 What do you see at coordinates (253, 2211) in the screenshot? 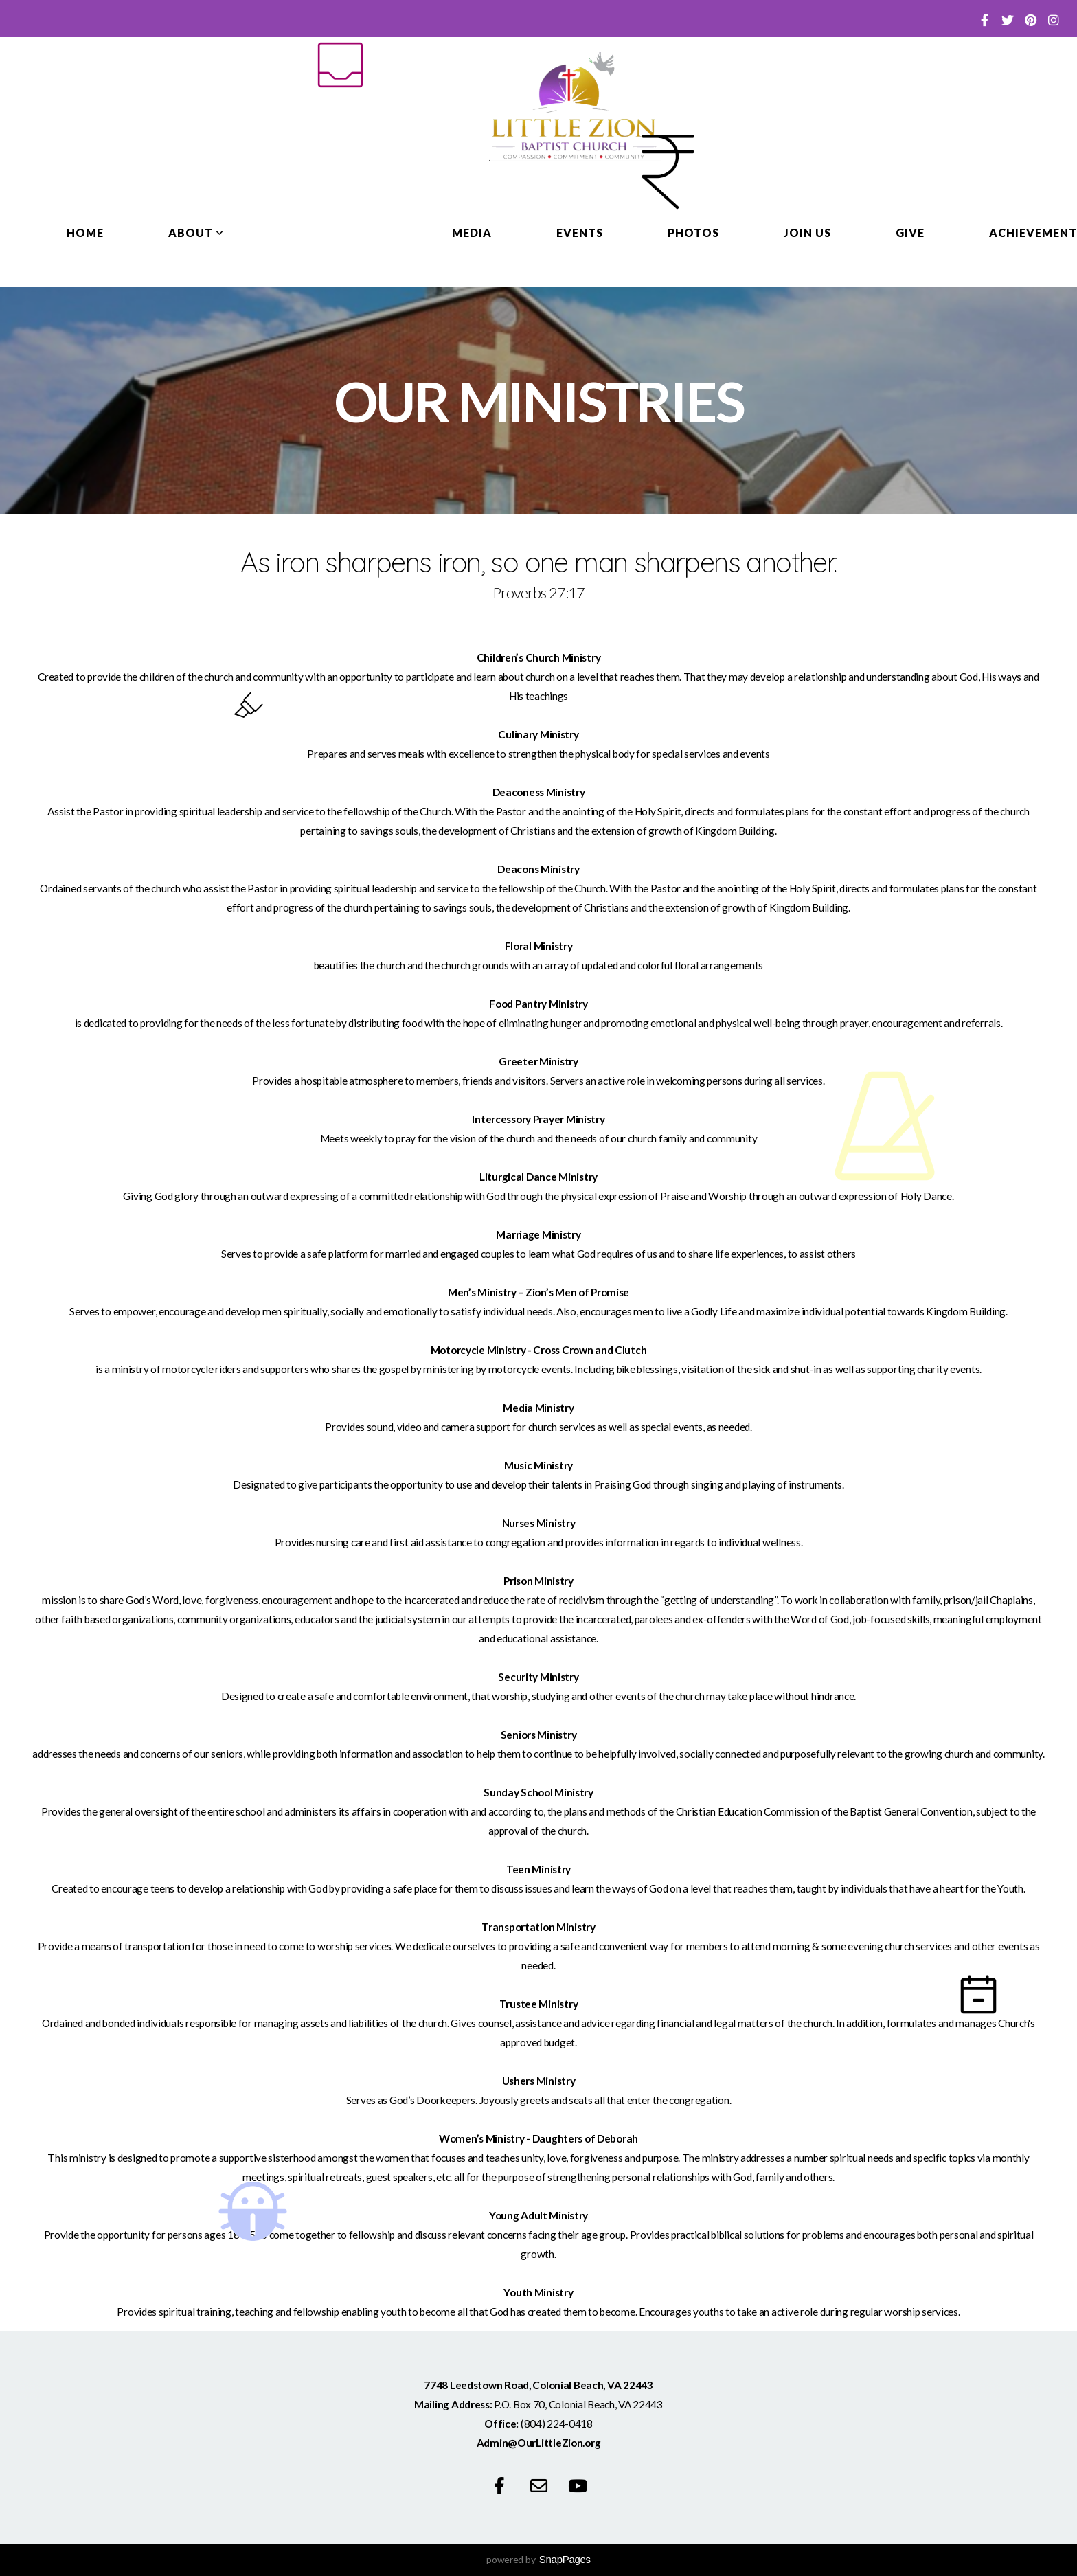
I see `report a bug or issue` at bounding box center [253, 2211].